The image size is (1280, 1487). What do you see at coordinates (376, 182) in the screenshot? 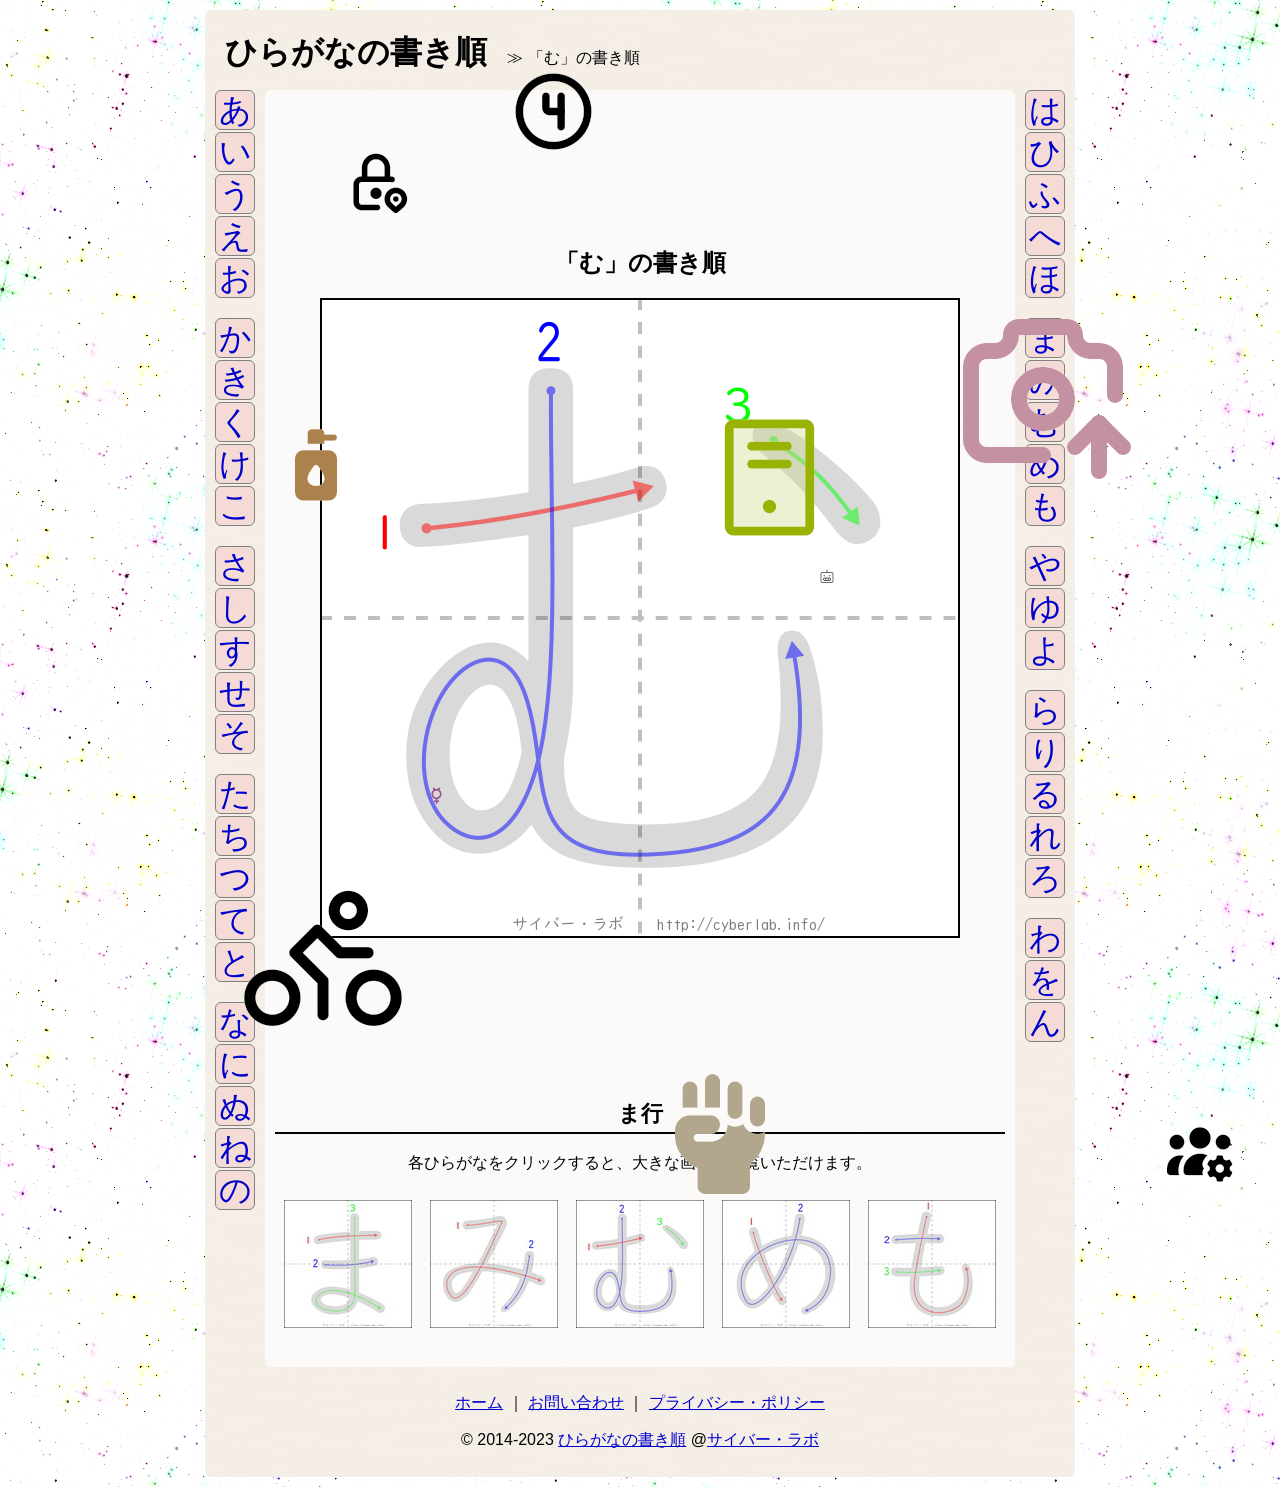
I see `set a location-based lock or security trigger` at bounding box center [376, 182].